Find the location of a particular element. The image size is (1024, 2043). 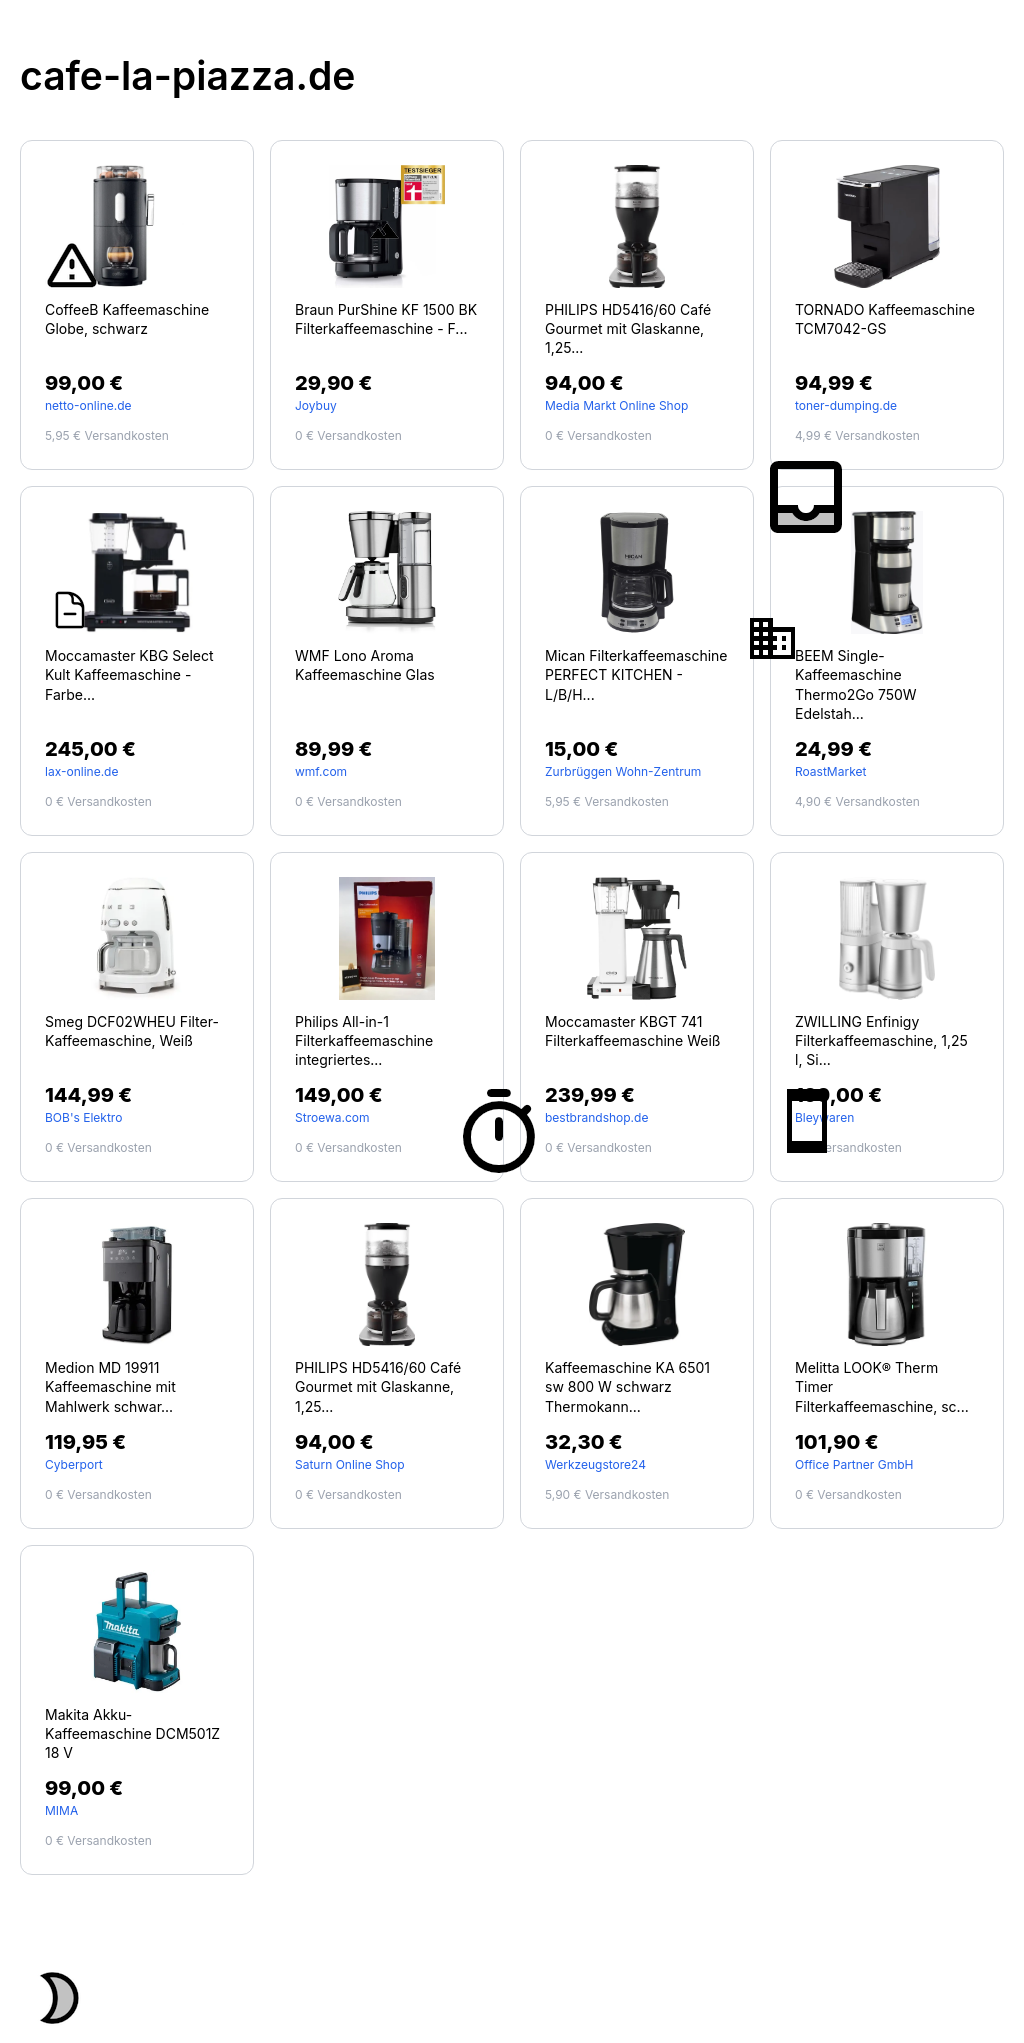

indicates a warning or caution state is located at coordinates (72, 264).